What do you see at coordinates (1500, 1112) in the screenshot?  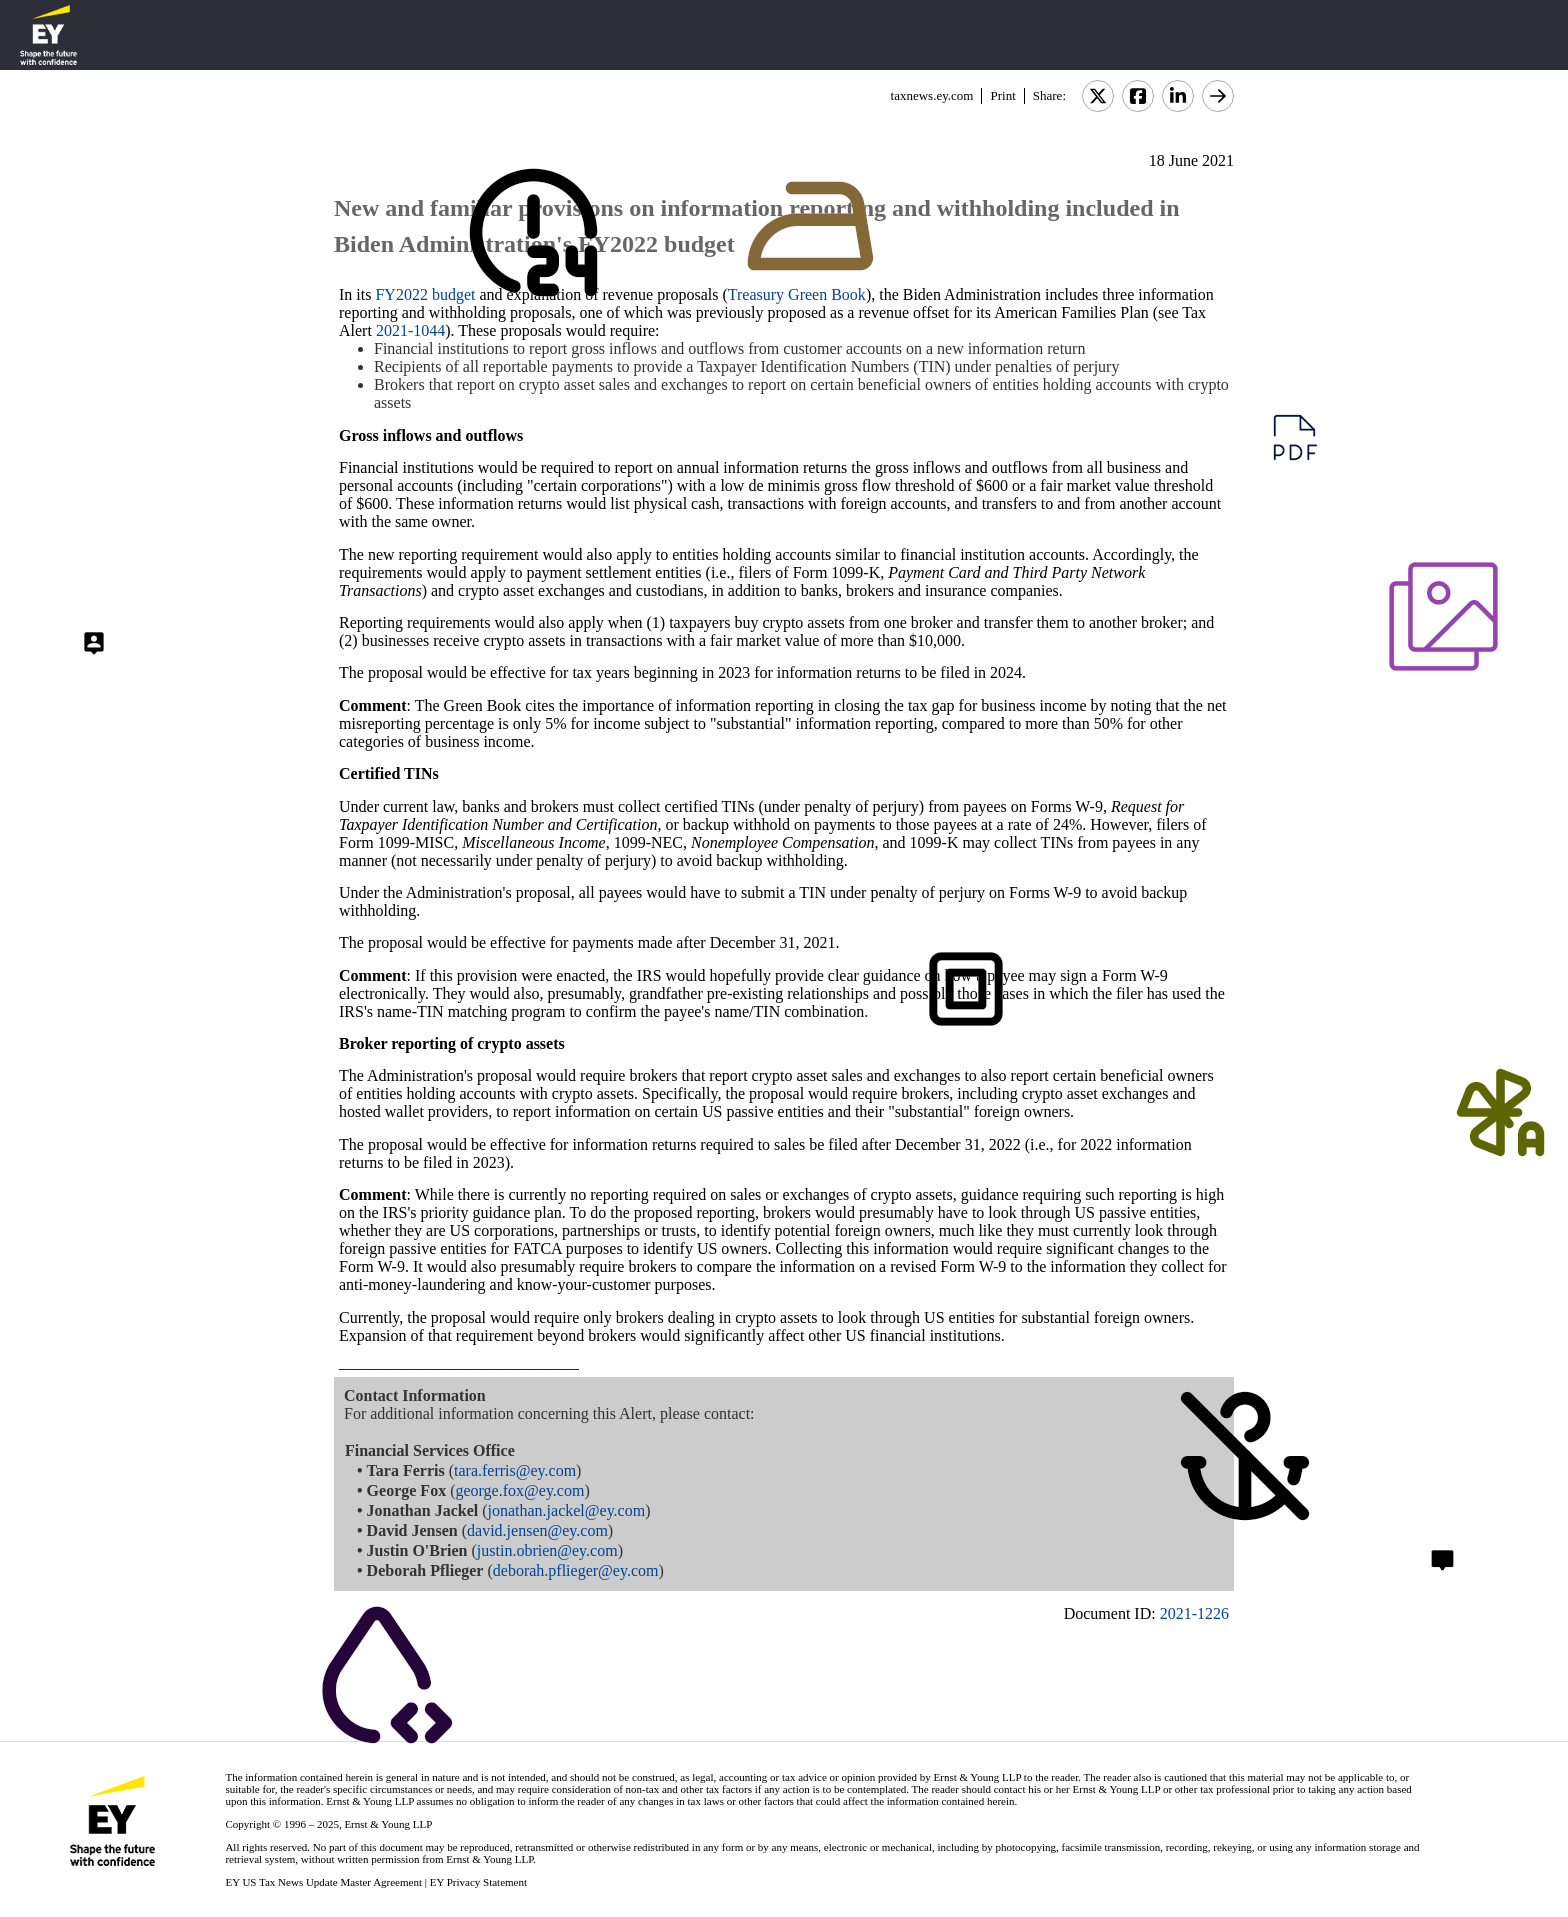 I see `toggle automatic climate control fan` at bounding box center [1500, 1112].